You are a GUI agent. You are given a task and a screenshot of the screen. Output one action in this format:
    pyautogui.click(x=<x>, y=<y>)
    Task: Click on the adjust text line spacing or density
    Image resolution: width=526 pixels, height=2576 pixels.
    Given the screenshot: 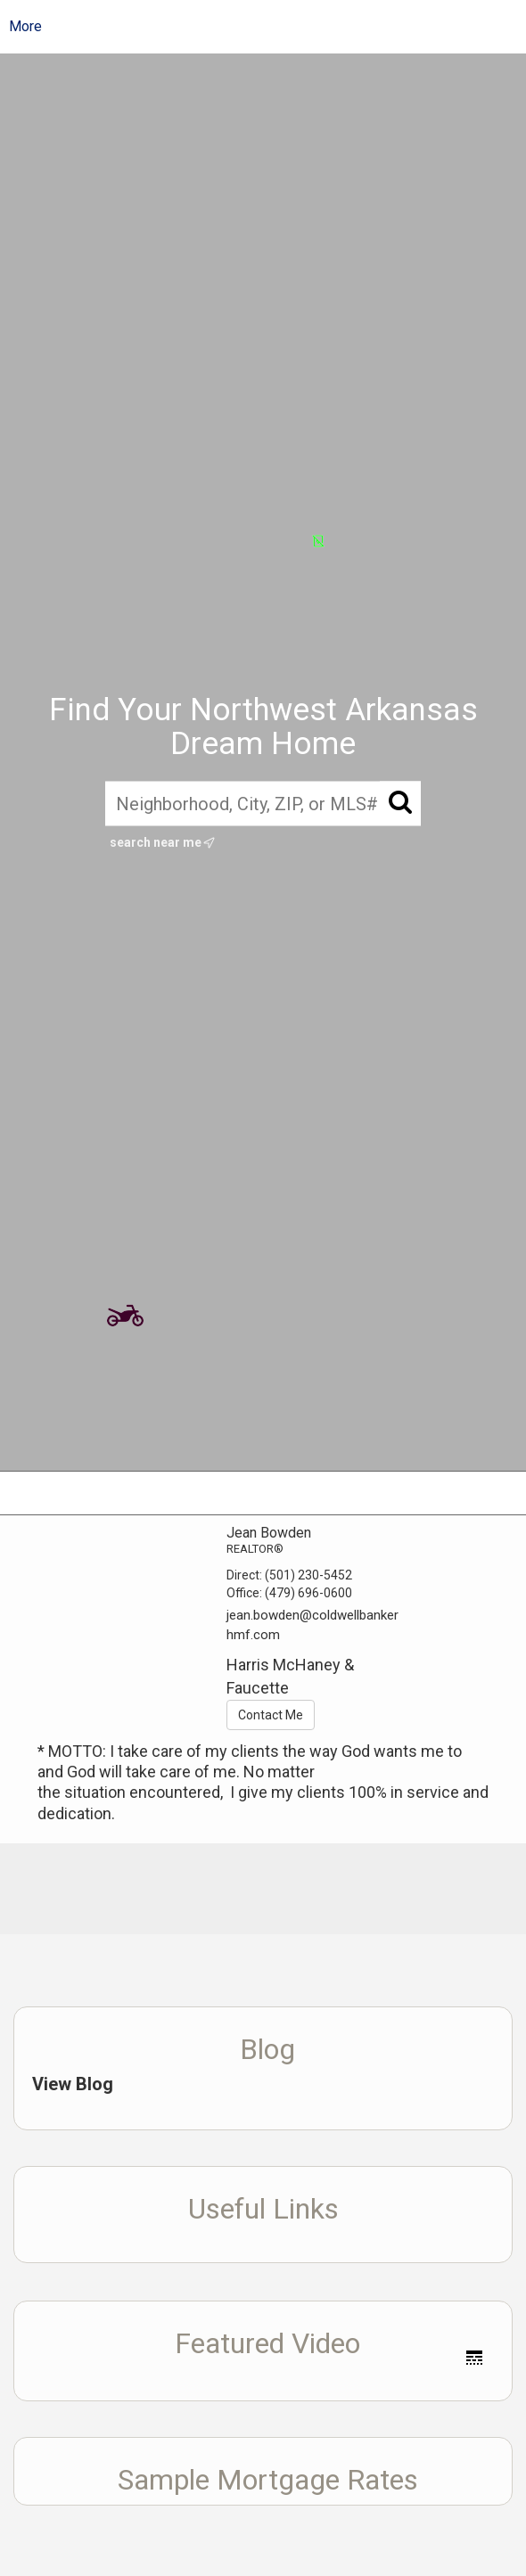 What is the action you would take?
    pyautogui.click(x=474, y=2358)
    